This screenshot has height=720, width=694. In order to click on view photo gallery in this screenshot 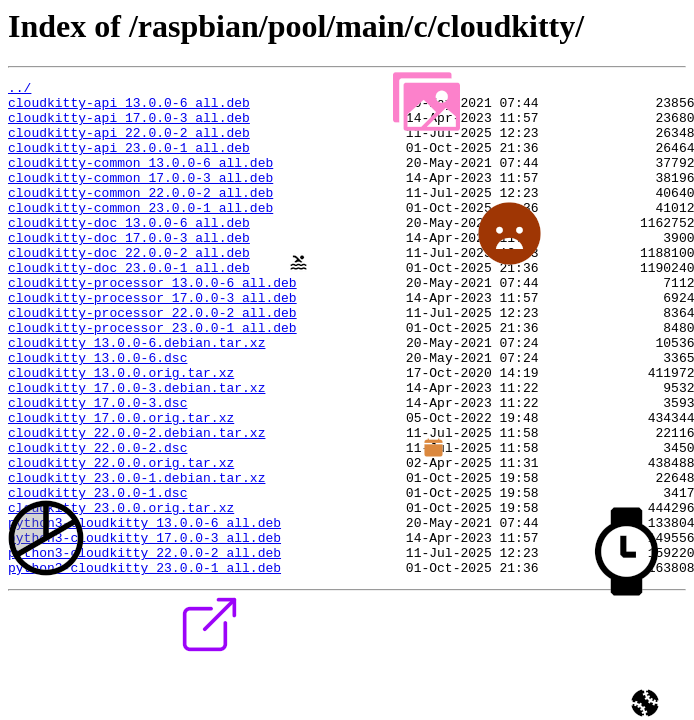, I will do `click(426, 101)`.